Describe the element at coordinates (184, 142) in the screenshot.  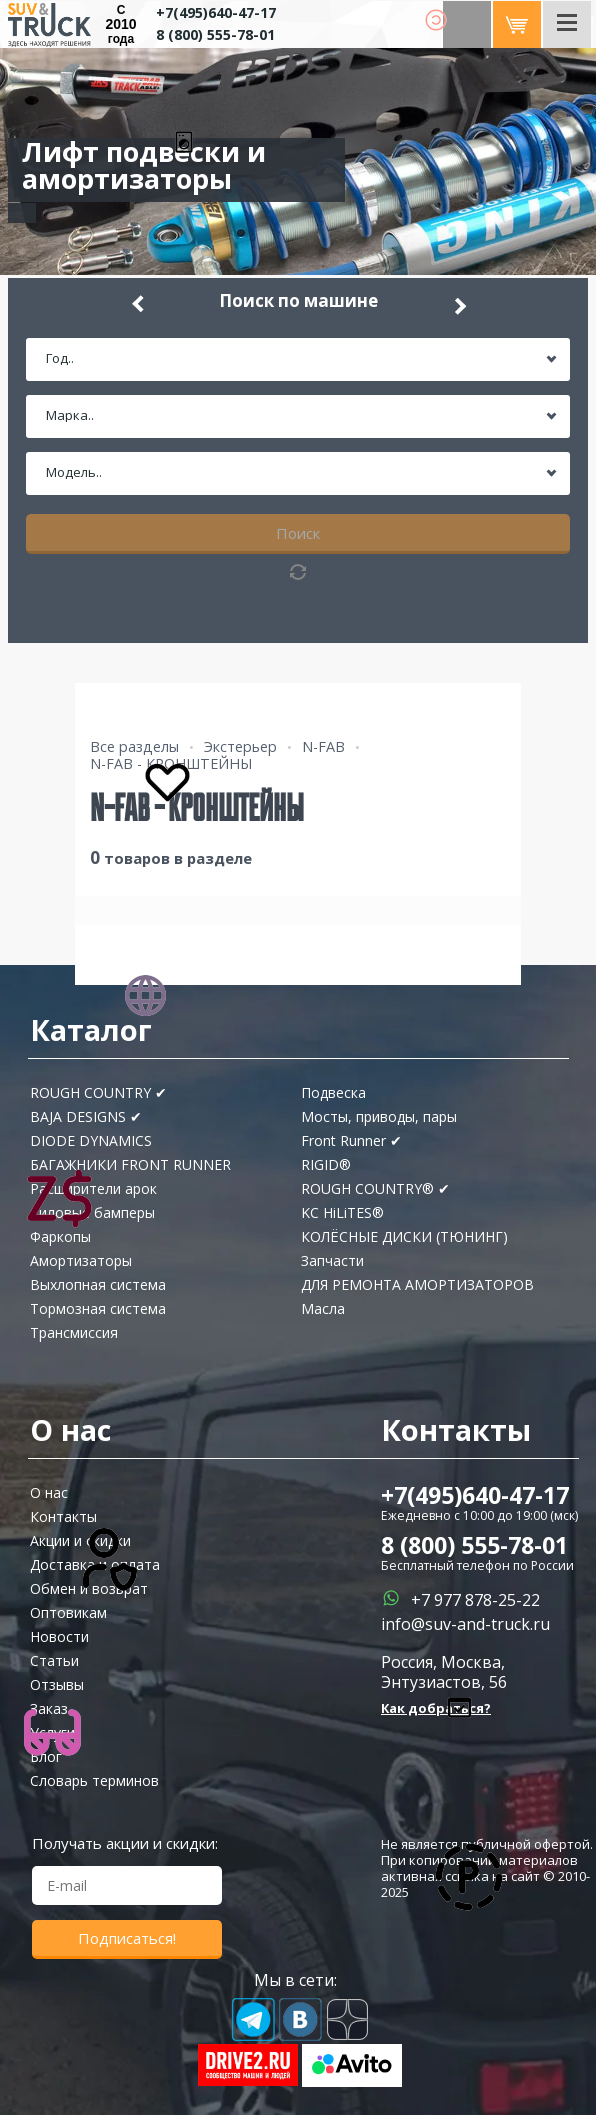
I see `find nearby laundromat or laundry services` at that location.